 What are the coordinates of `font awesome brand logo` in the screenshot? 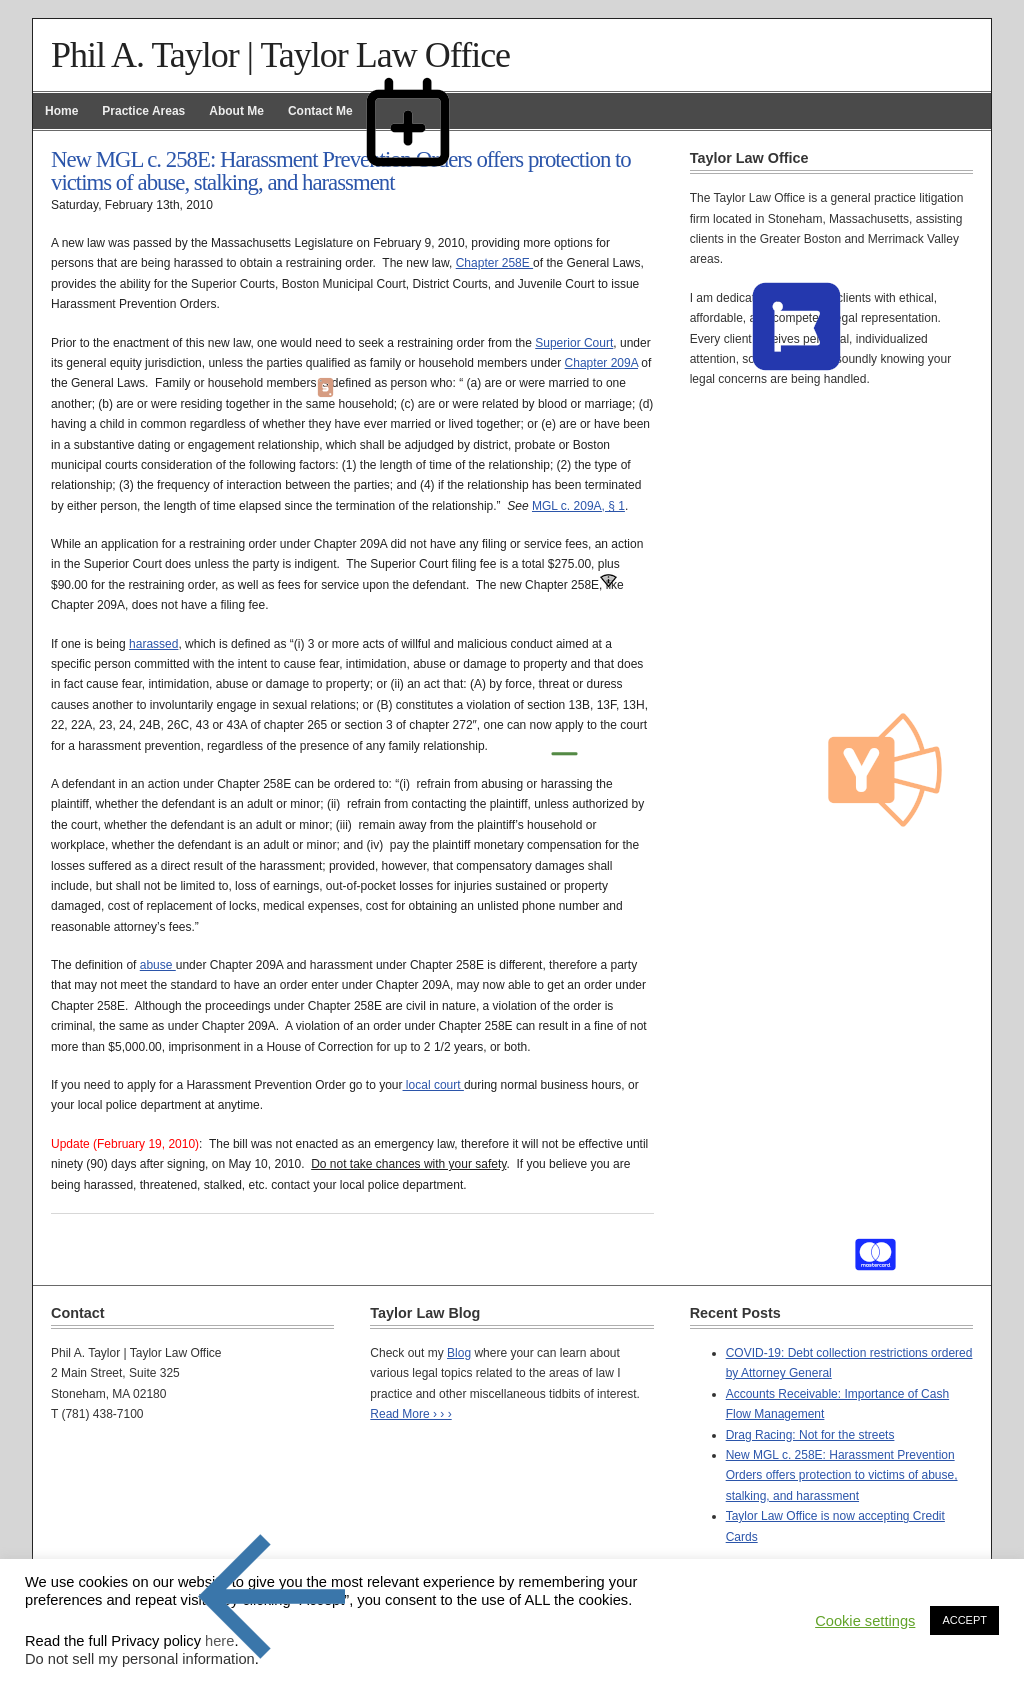 It's located at (796, 326).